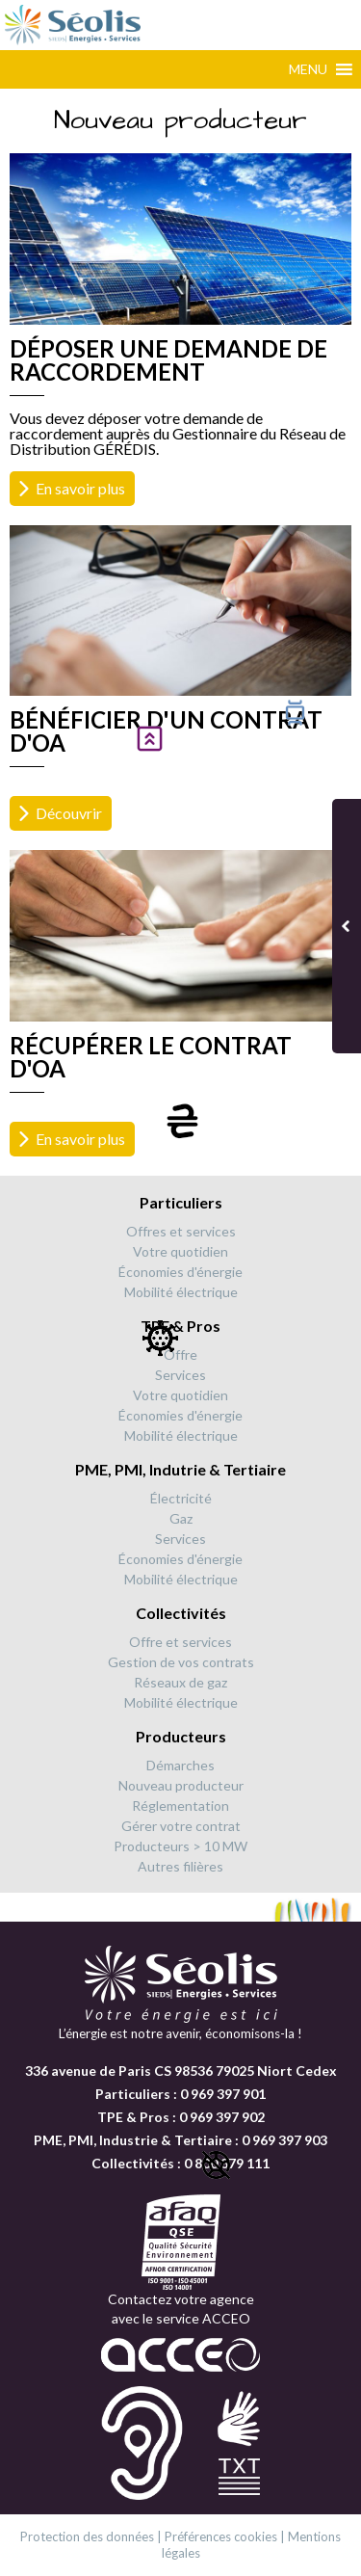  Describe the element at coordinates (216, 2164) in the screenshot. I see `disable football/soccer notifications` at that location.